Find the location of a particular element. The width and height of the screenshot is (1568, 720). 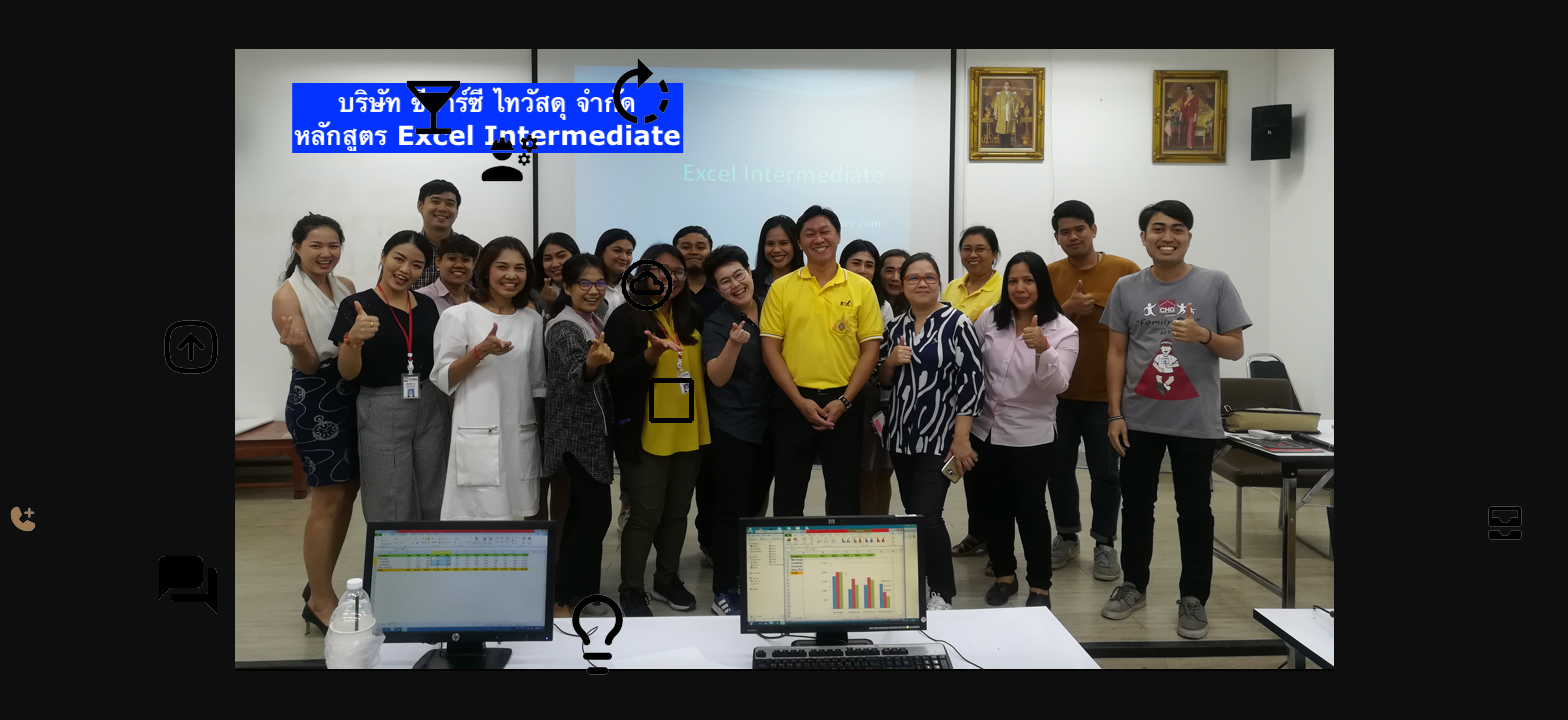

unselected checkbox option is located at coordinates (671, 400).